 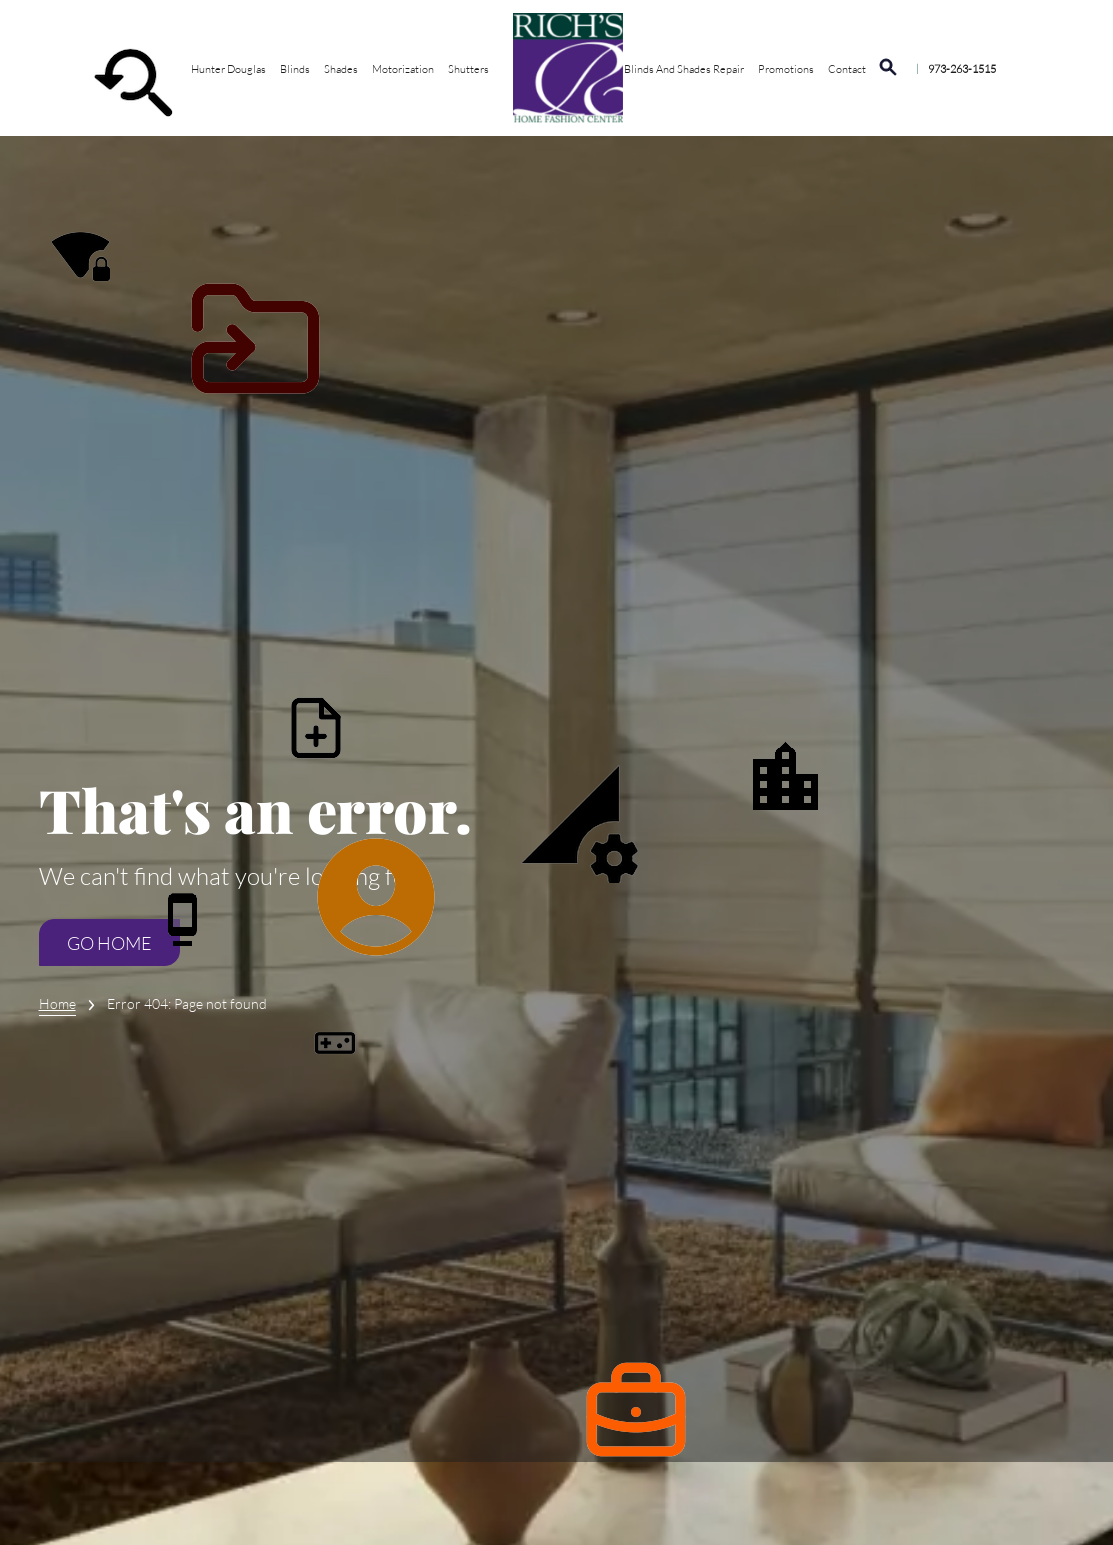 I want to click on connected to a secure or password-protected wifi network, so click(x=80, y=256).